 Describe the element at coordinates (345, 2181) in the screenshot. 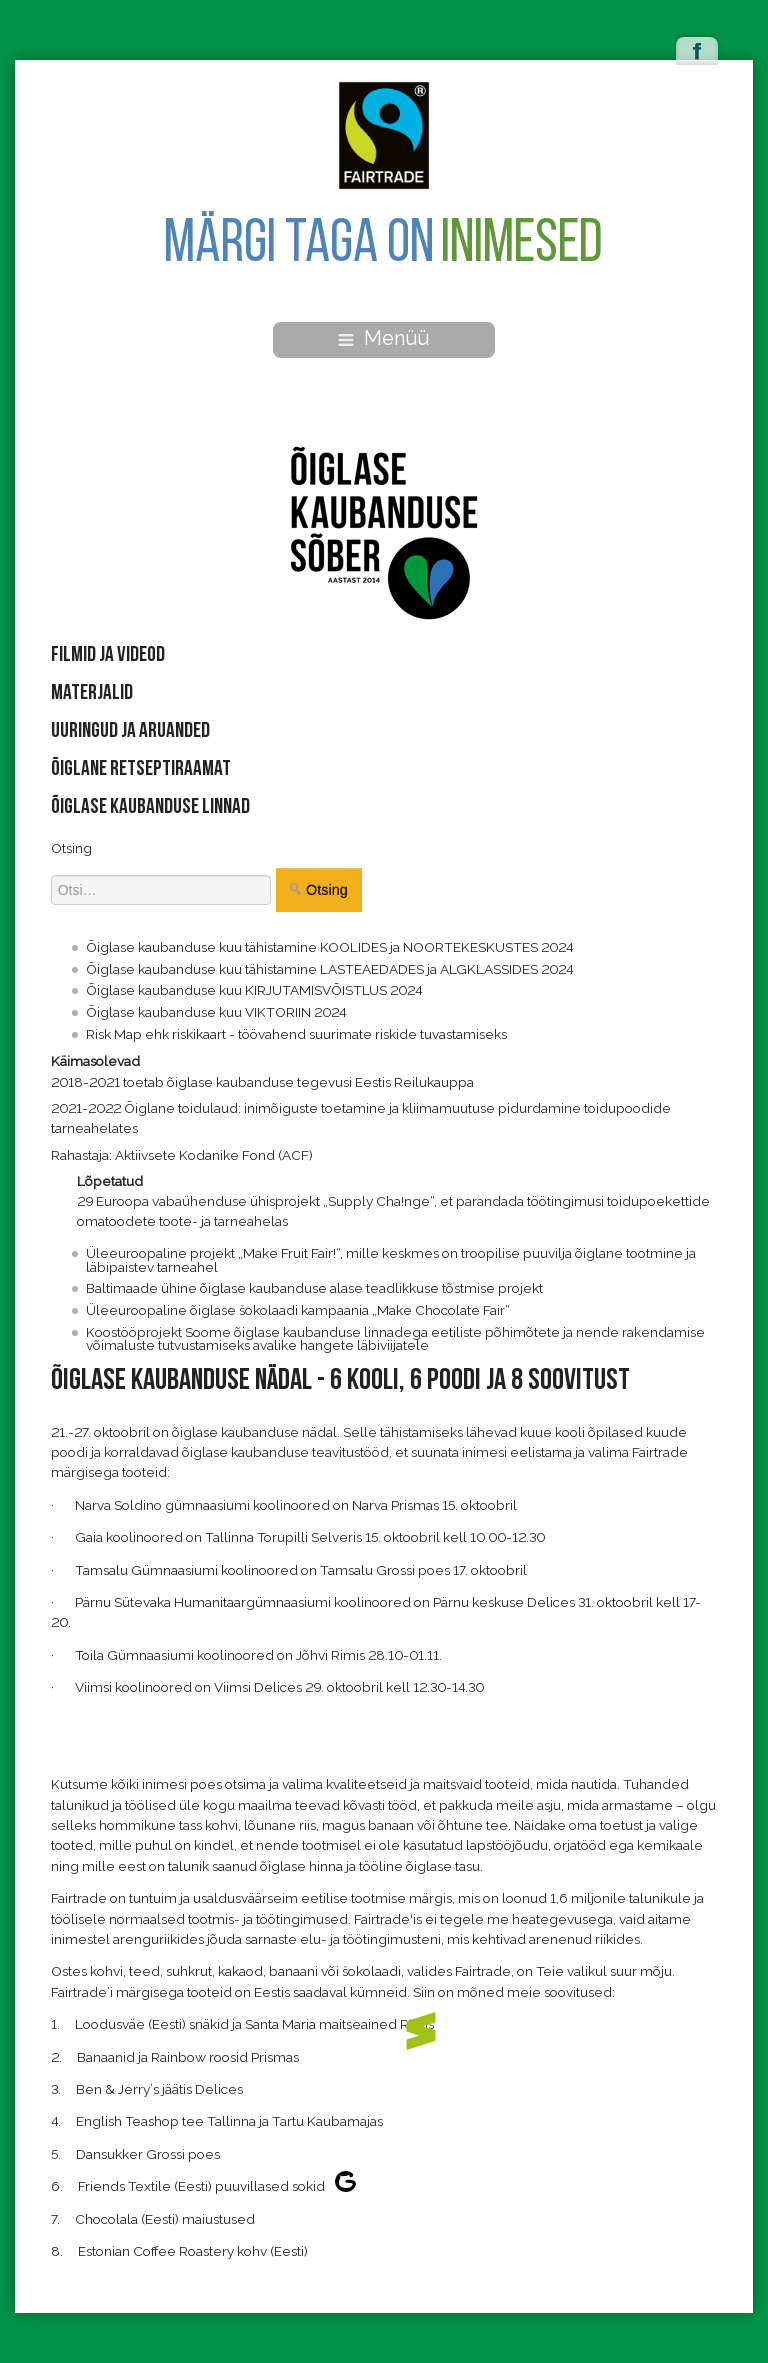

I see `open GitCode application` at that location.